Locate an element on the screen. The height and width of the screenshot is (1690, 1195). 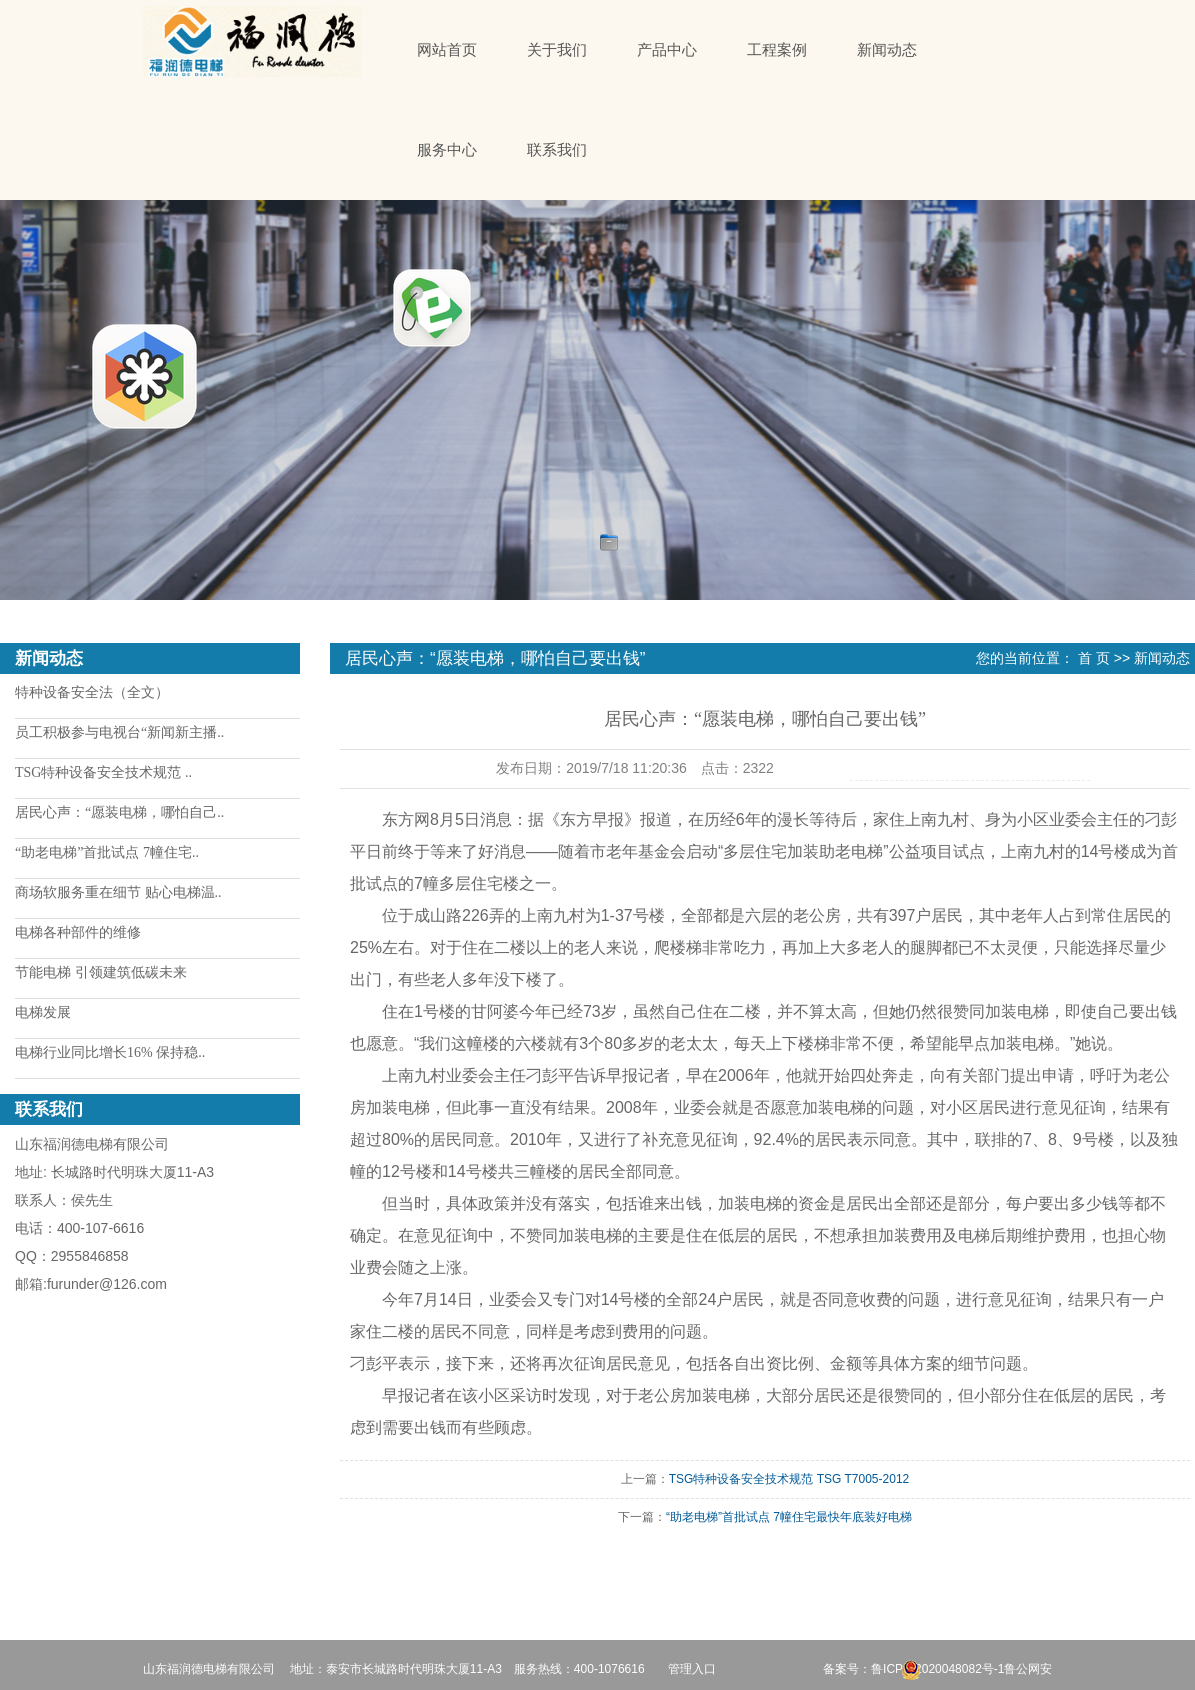
open the file manager is located at coordinates (609, 542).